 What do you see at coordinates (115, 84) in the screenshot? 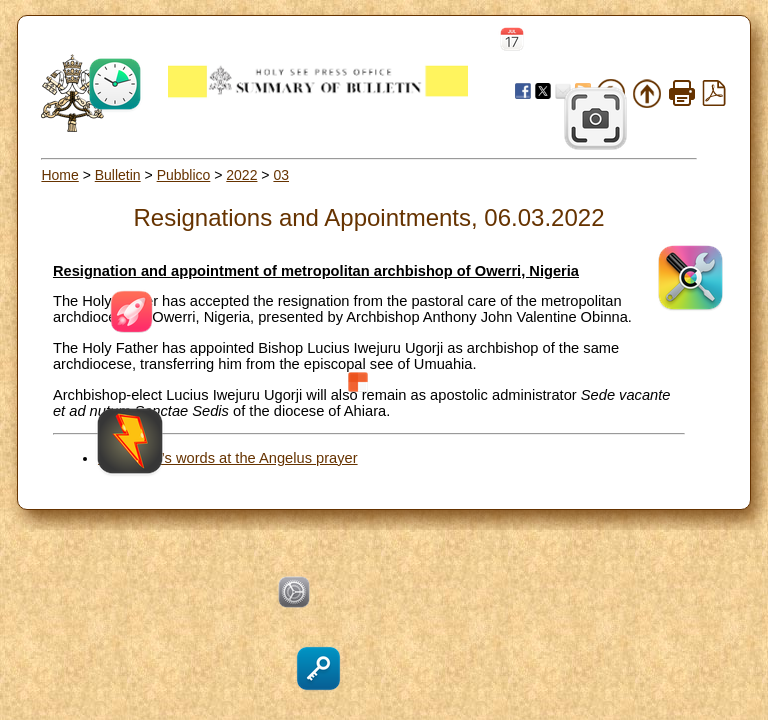
I see `open kapow time tracking app` at bounding box center [115, 84].